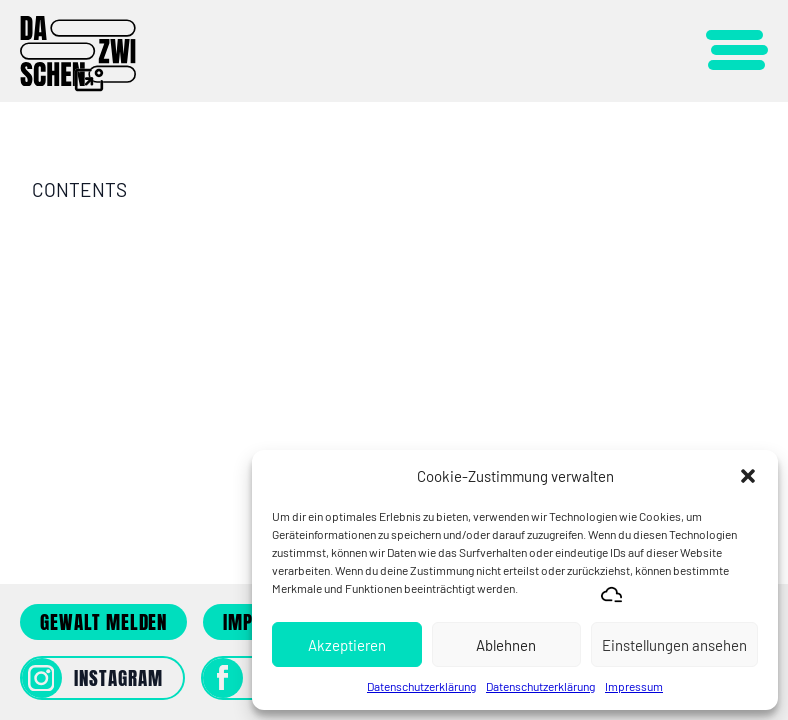 The image size is (788, 720). I want to click on pin this item to quick access, so click(89, 80).